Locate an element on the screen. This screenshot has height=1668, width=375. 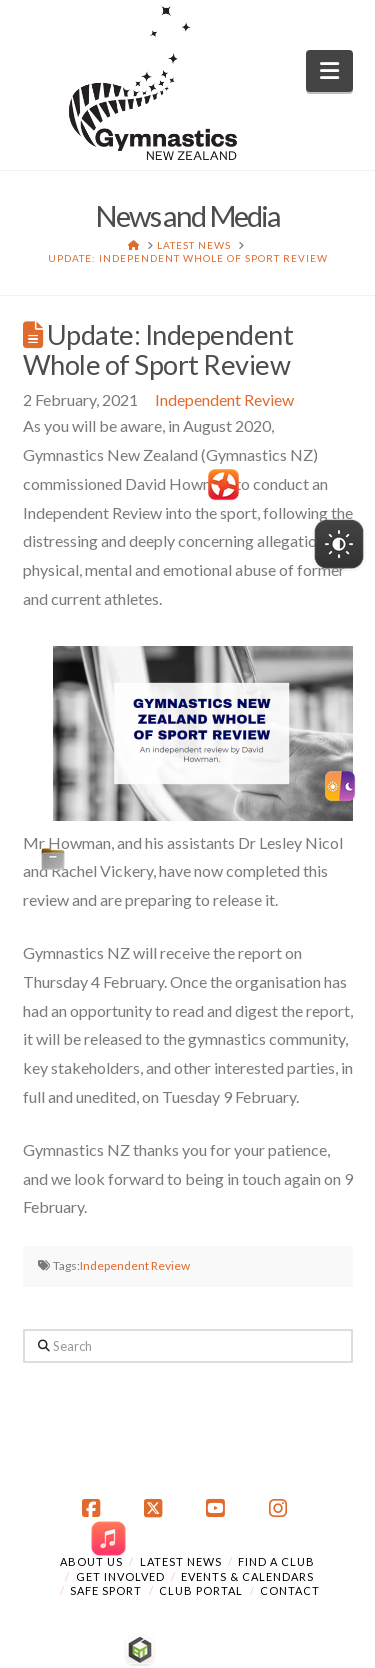
launch atlauncher minecraft mod manager is located at coordinates (140, 1650).